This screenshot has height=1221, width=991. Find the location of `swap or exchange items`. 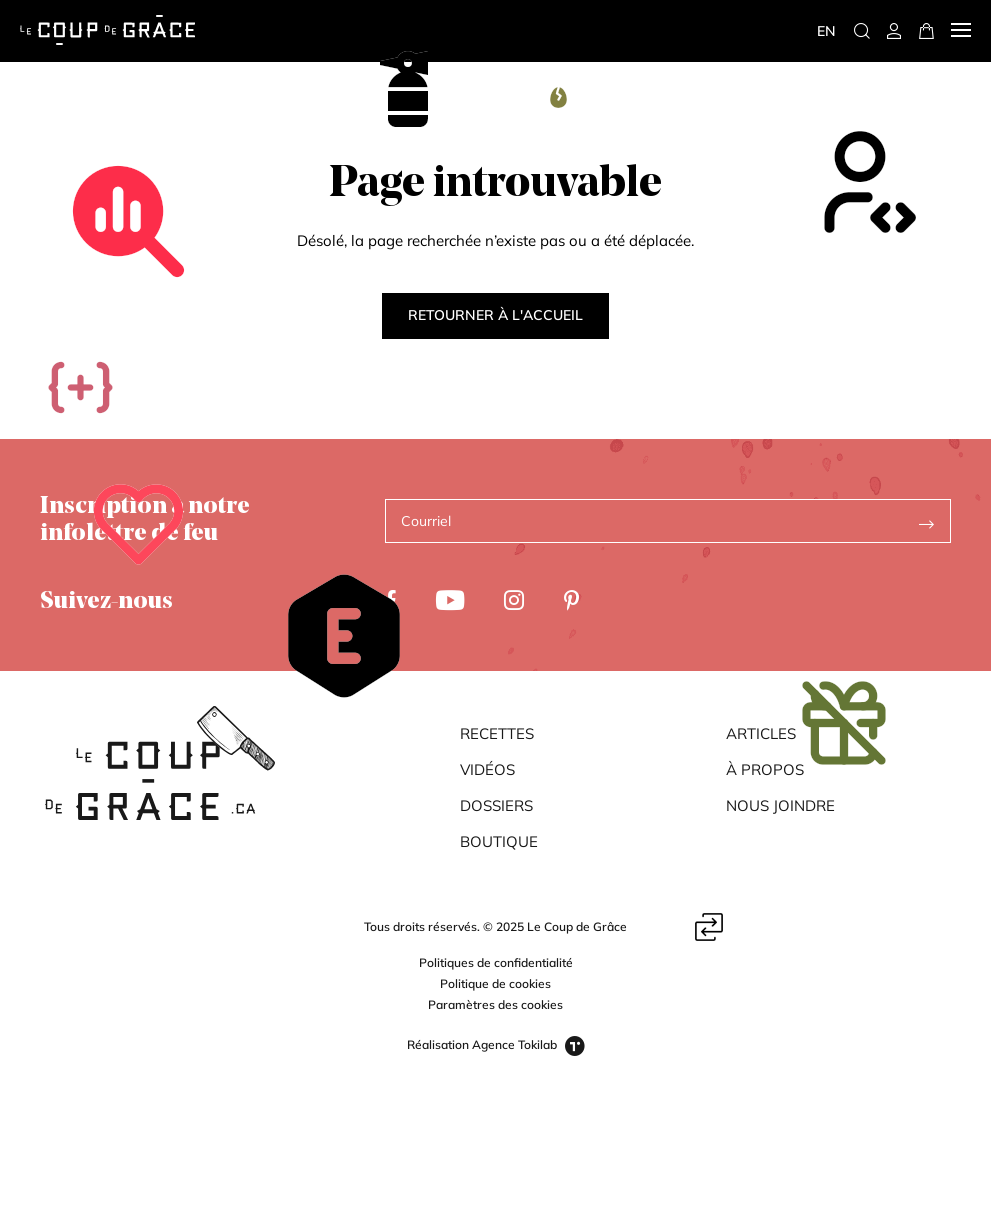

swap or exchange items is located at coordinates (709, 927).